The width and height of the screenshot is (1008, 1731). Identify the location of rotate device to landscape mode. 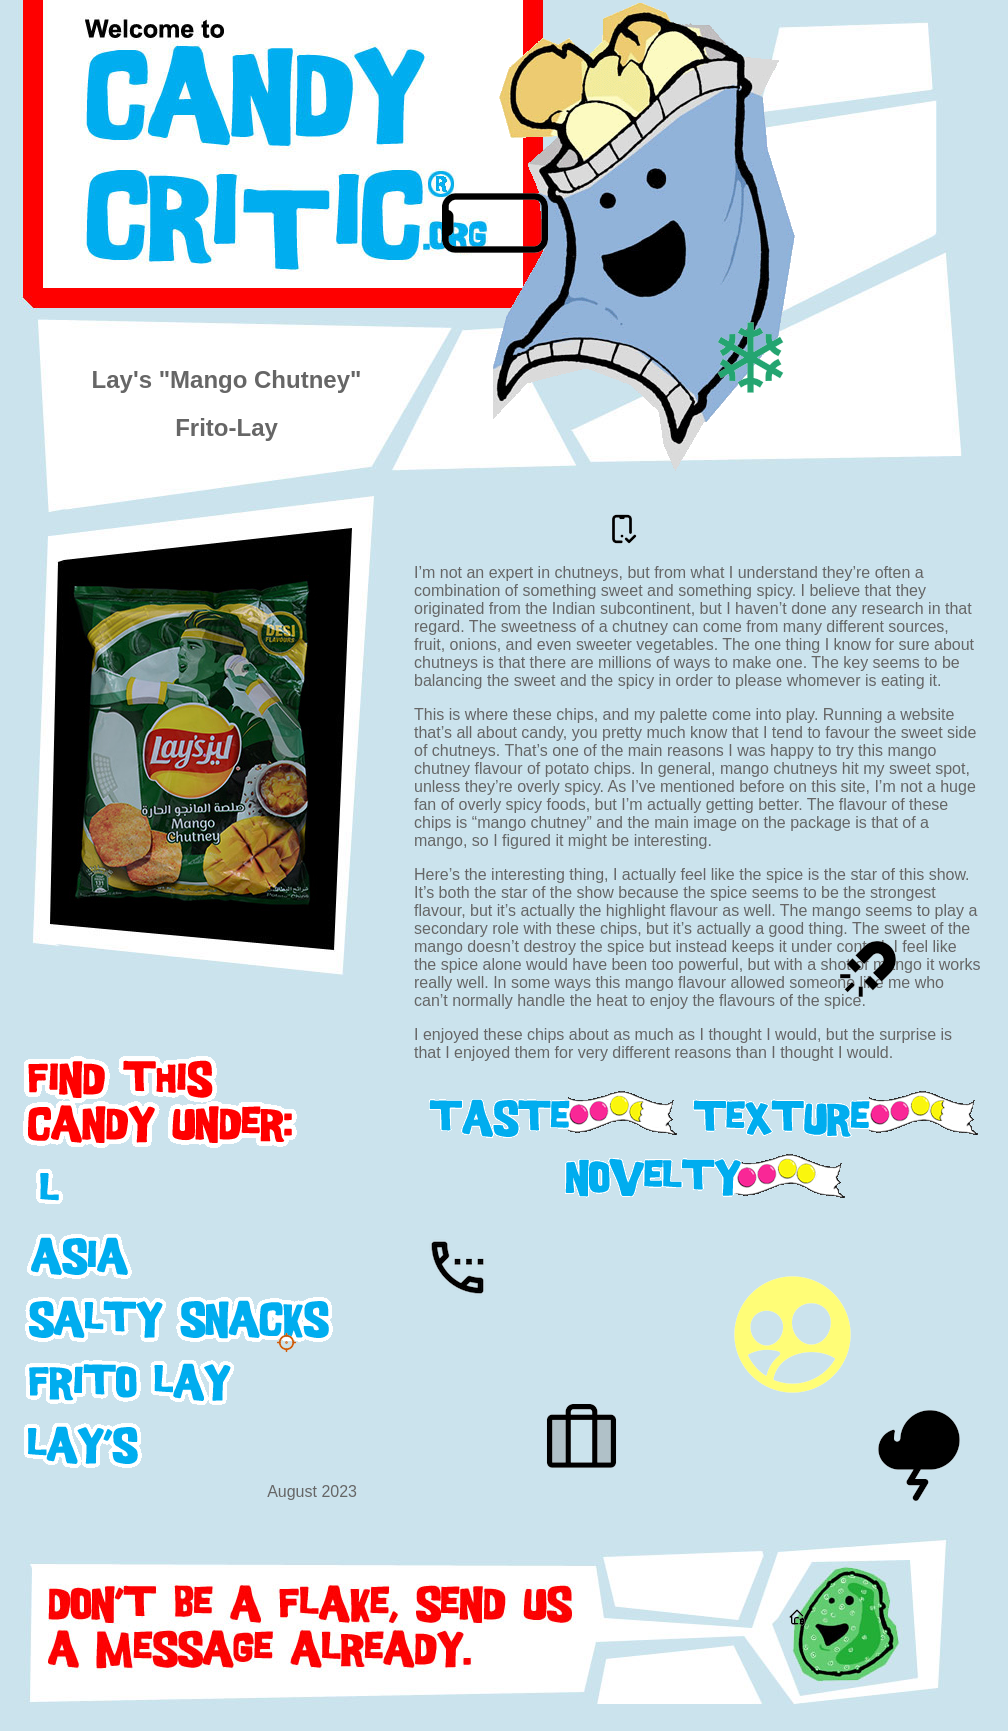
(495, 223).